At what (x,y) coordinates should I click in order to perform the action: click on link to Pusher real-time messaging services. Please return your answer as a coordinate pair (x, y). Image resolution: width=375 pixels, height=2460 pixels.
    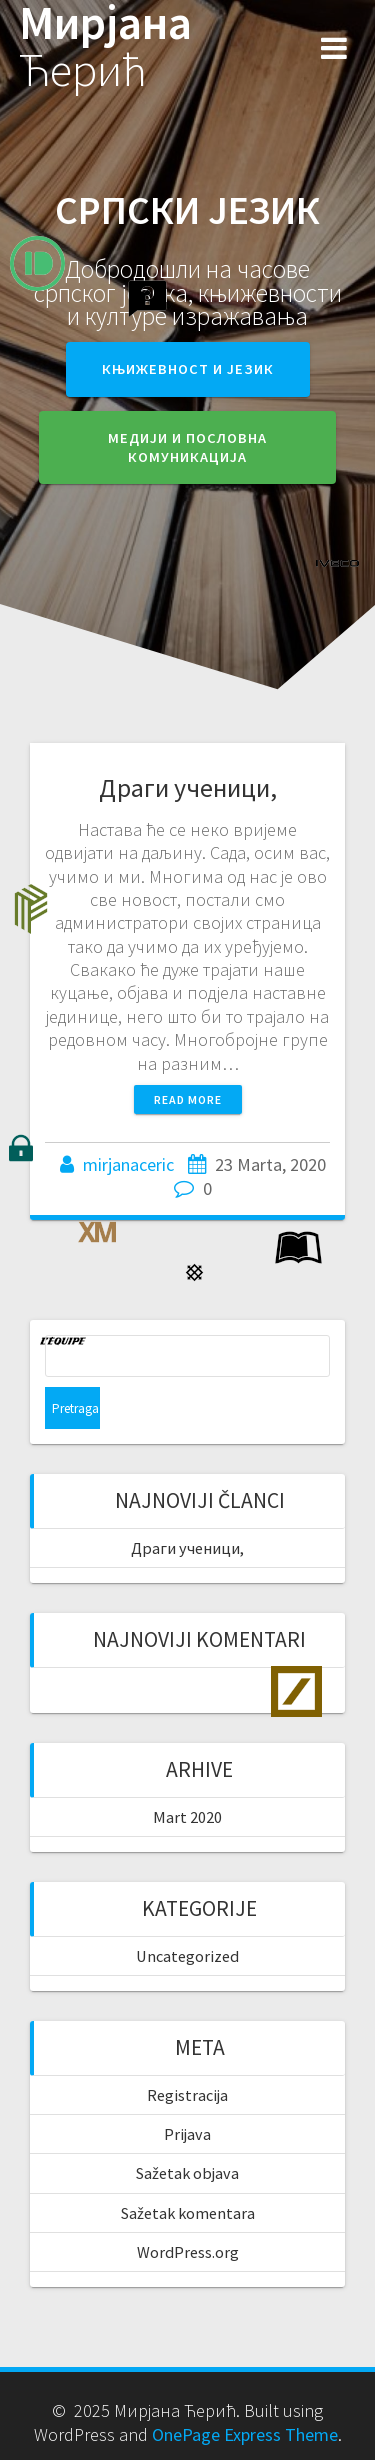
    Looking at the image, I should click on (31, 909).